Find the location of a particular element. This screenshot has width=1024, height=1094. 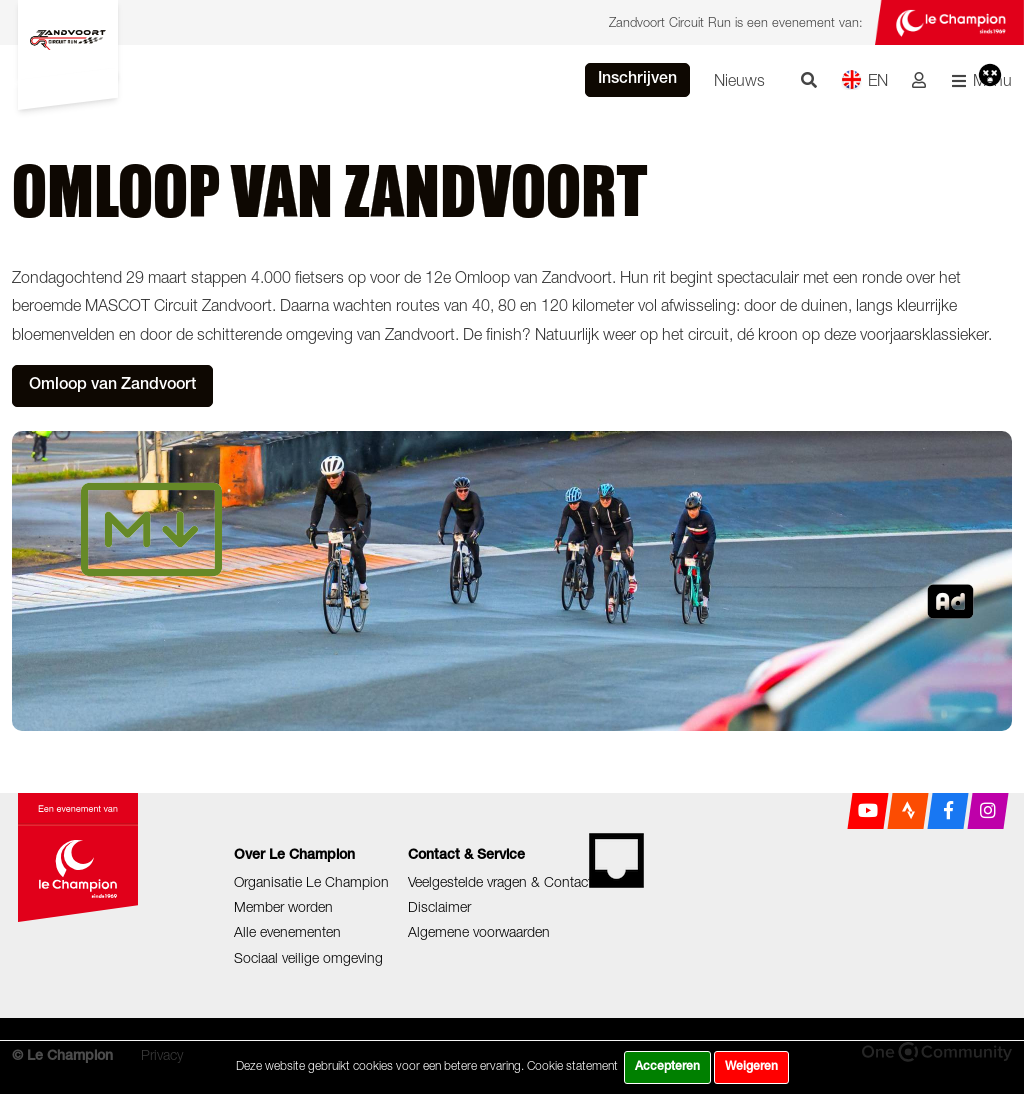

indicates an error or system crash is located at coordinates (990, 75).